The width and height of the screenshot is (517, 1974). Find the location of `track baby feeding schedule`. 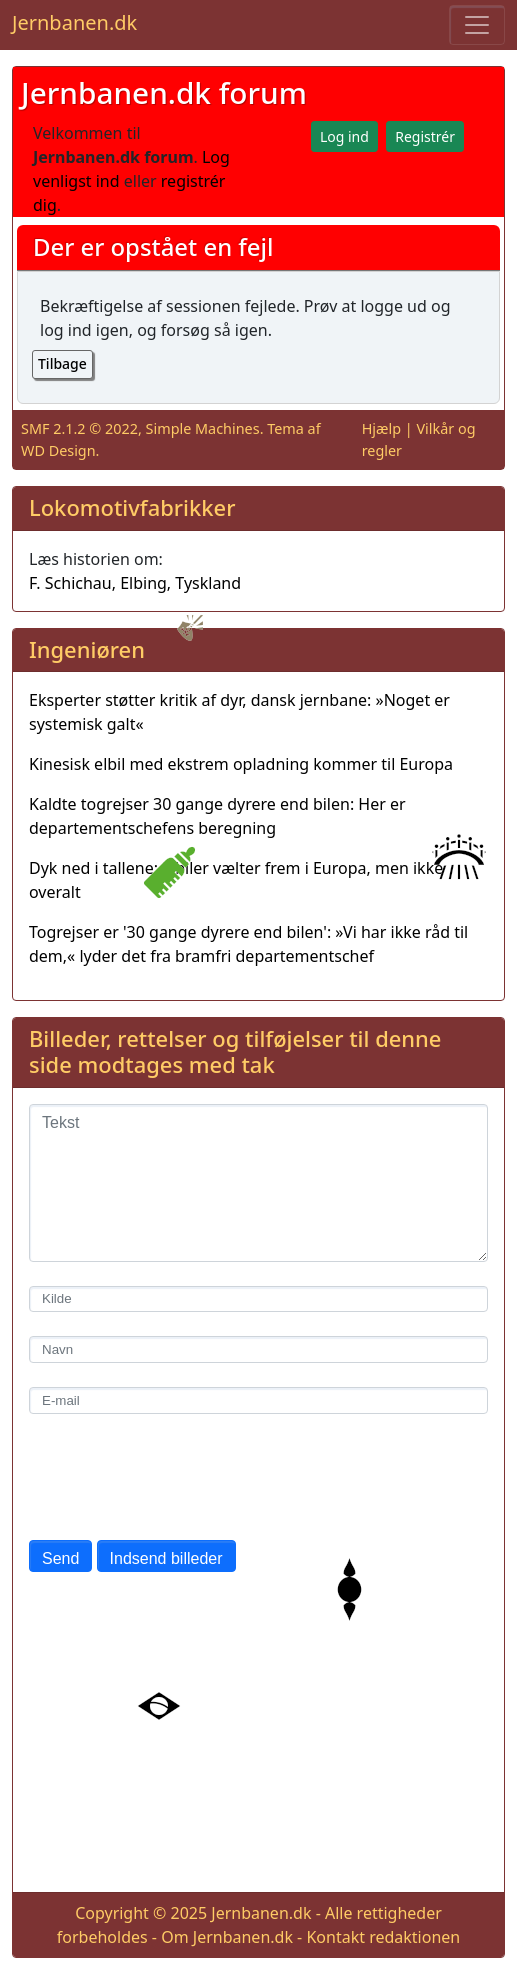

track baby feeding schedule is located at coordinates (169, 872).